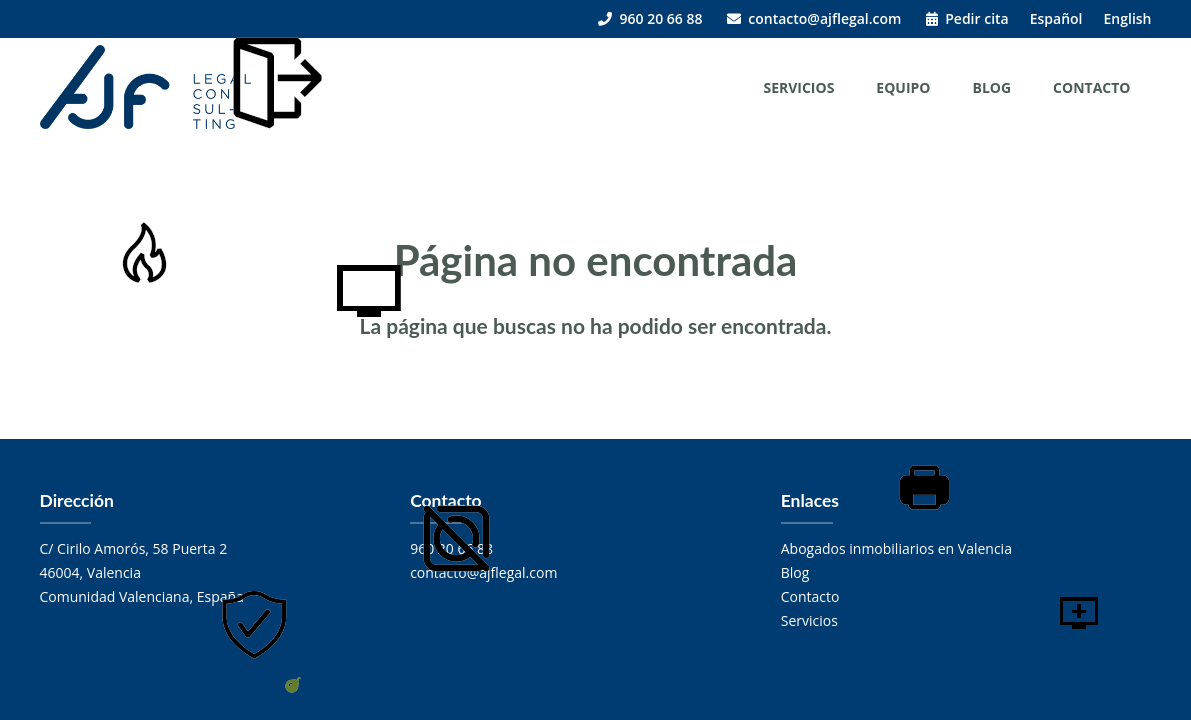 The width and height of the screenshot is (1191, 720). I want to click on indicates a trusted or verified workspace, so click(254, 625).